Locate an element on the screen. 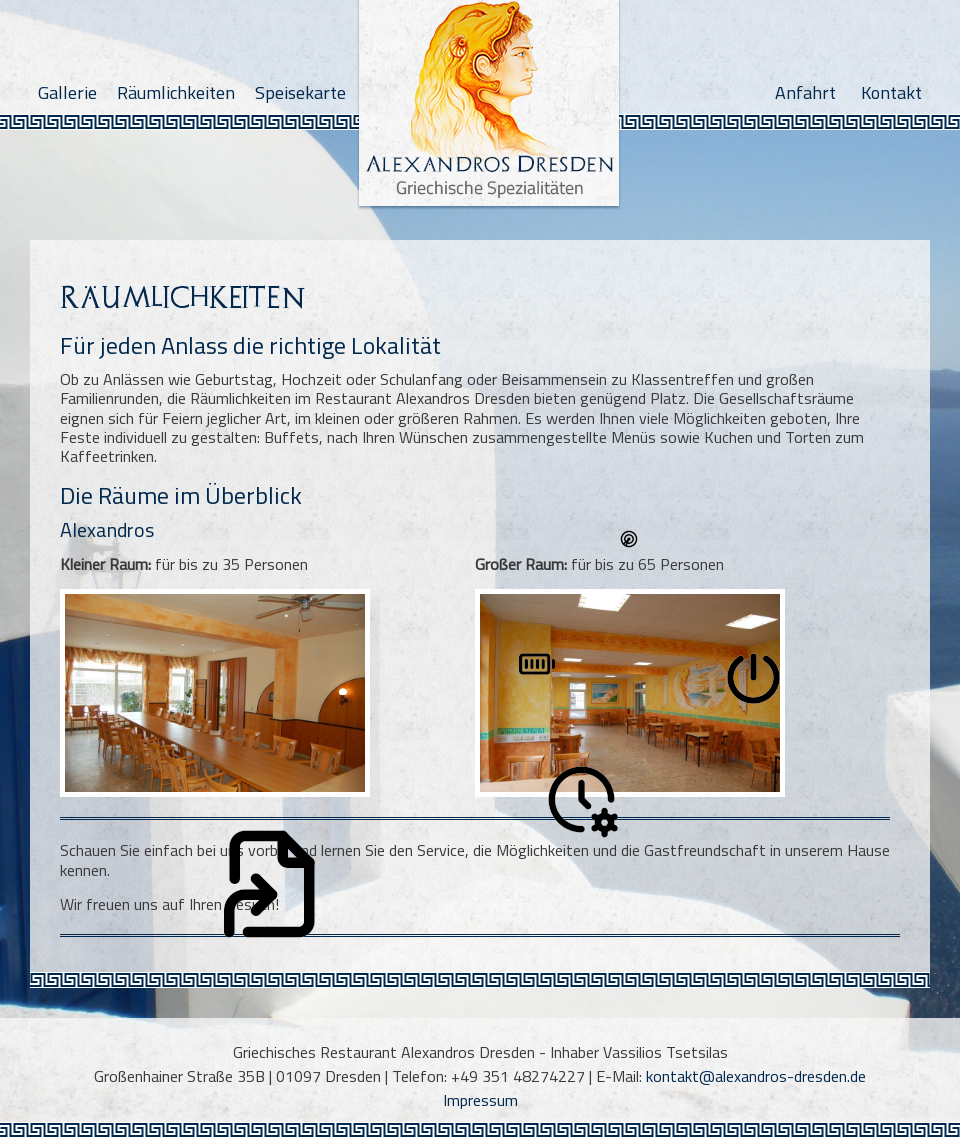  turn device on or off is located at coordinates (753, 677).